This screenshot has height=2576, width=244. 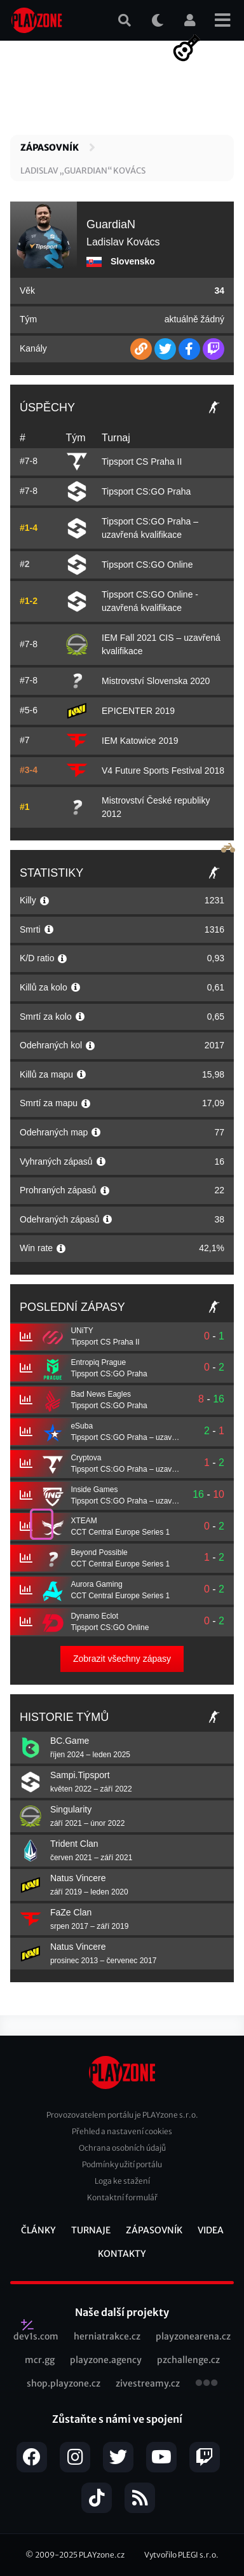 I want to click on toggle between adding or subtracting values, so click(x=27, y=2326).